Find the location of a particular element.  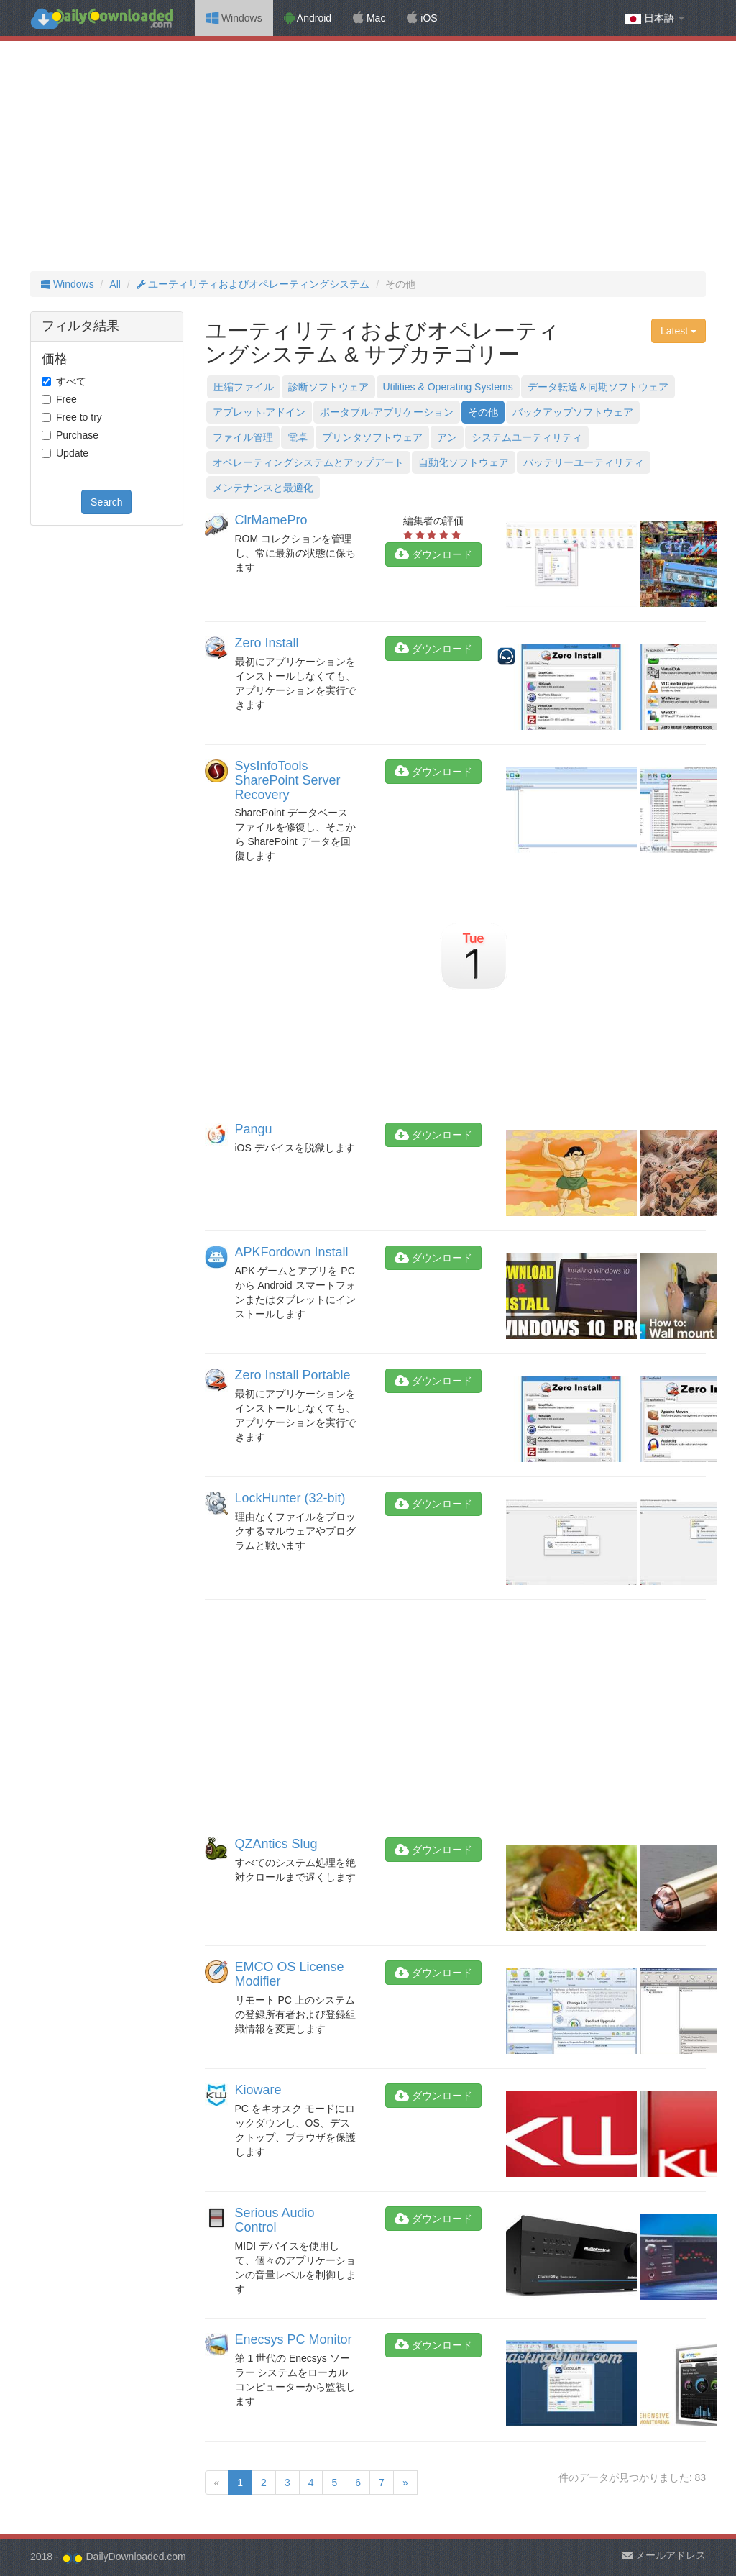

open the calendar app is located at coordinates (474, 956).